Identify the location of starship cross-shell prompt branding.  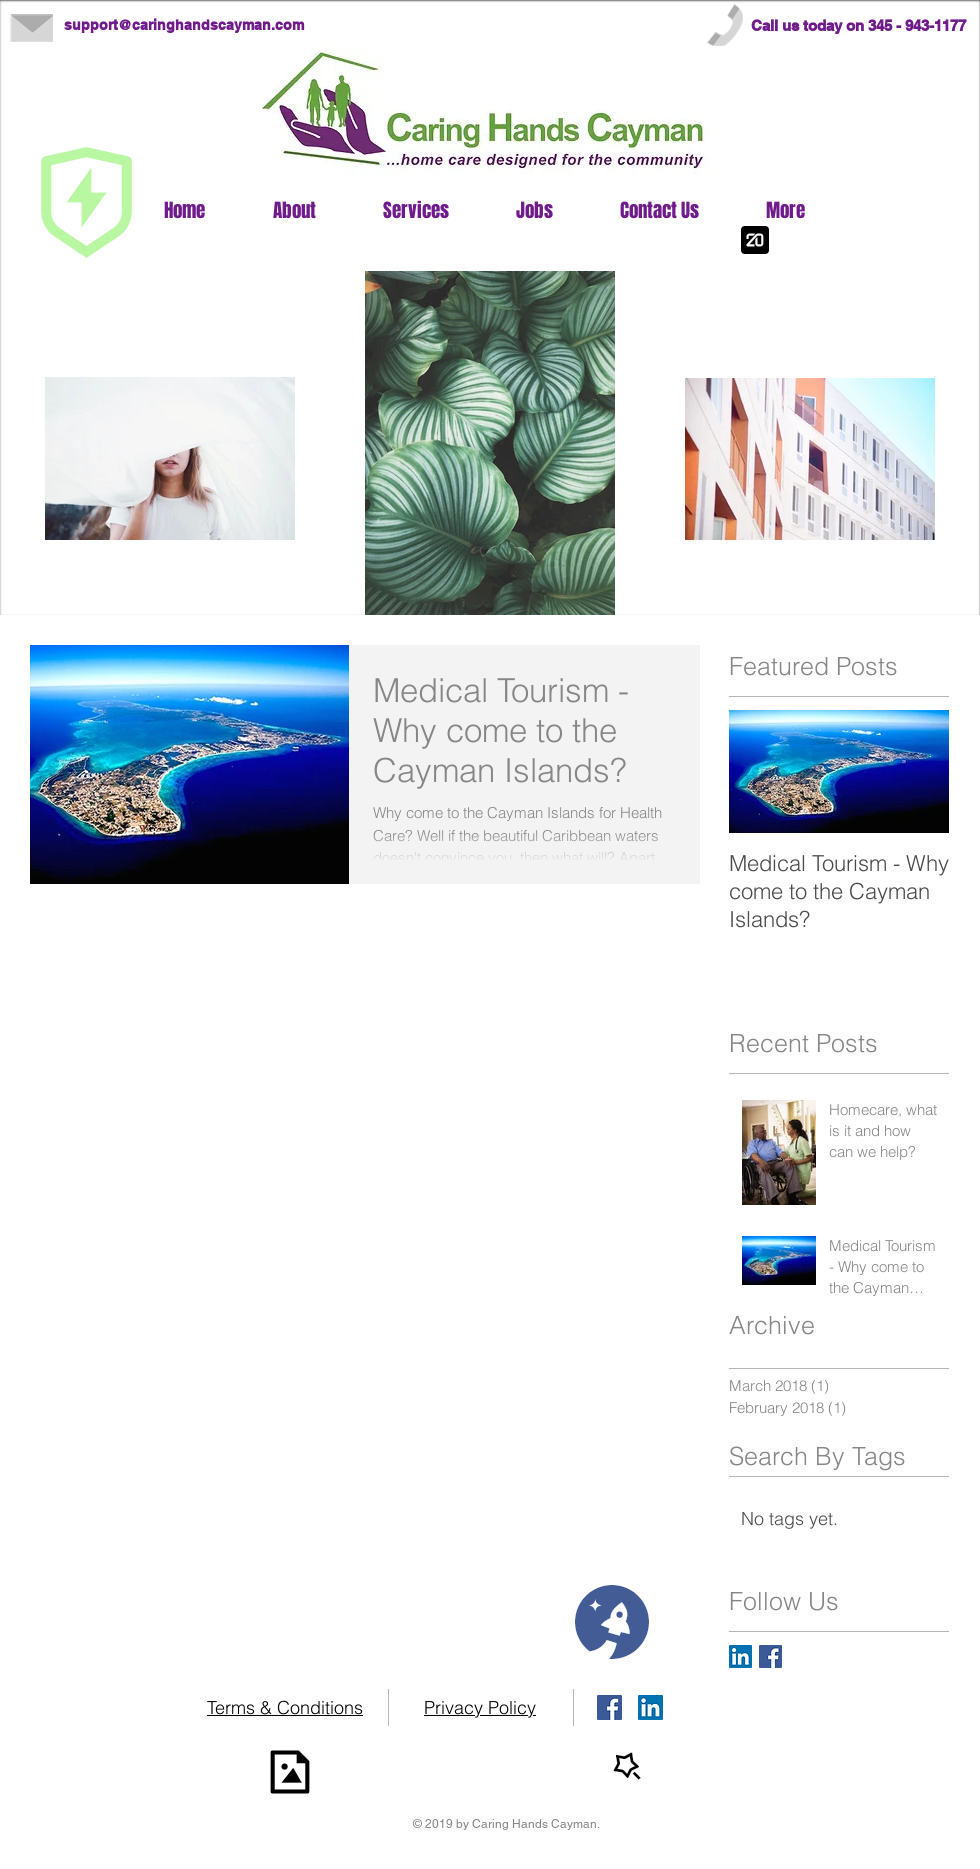
(612, 1622).